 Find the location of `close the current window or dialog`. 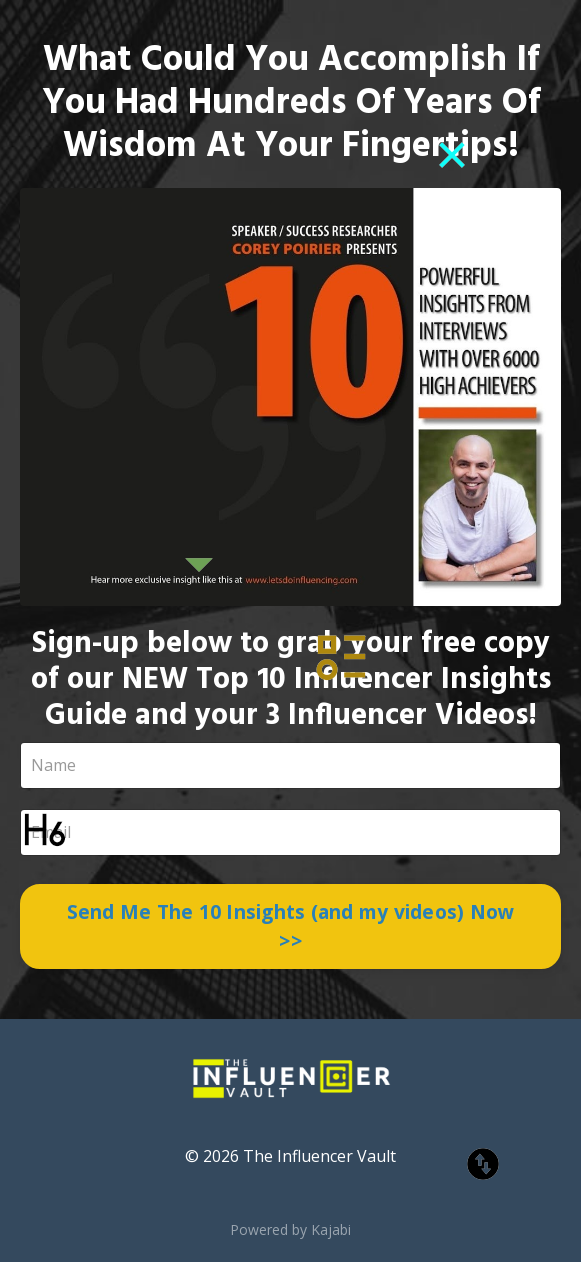

close the current window or dialog is located at coordinates (452, 155).